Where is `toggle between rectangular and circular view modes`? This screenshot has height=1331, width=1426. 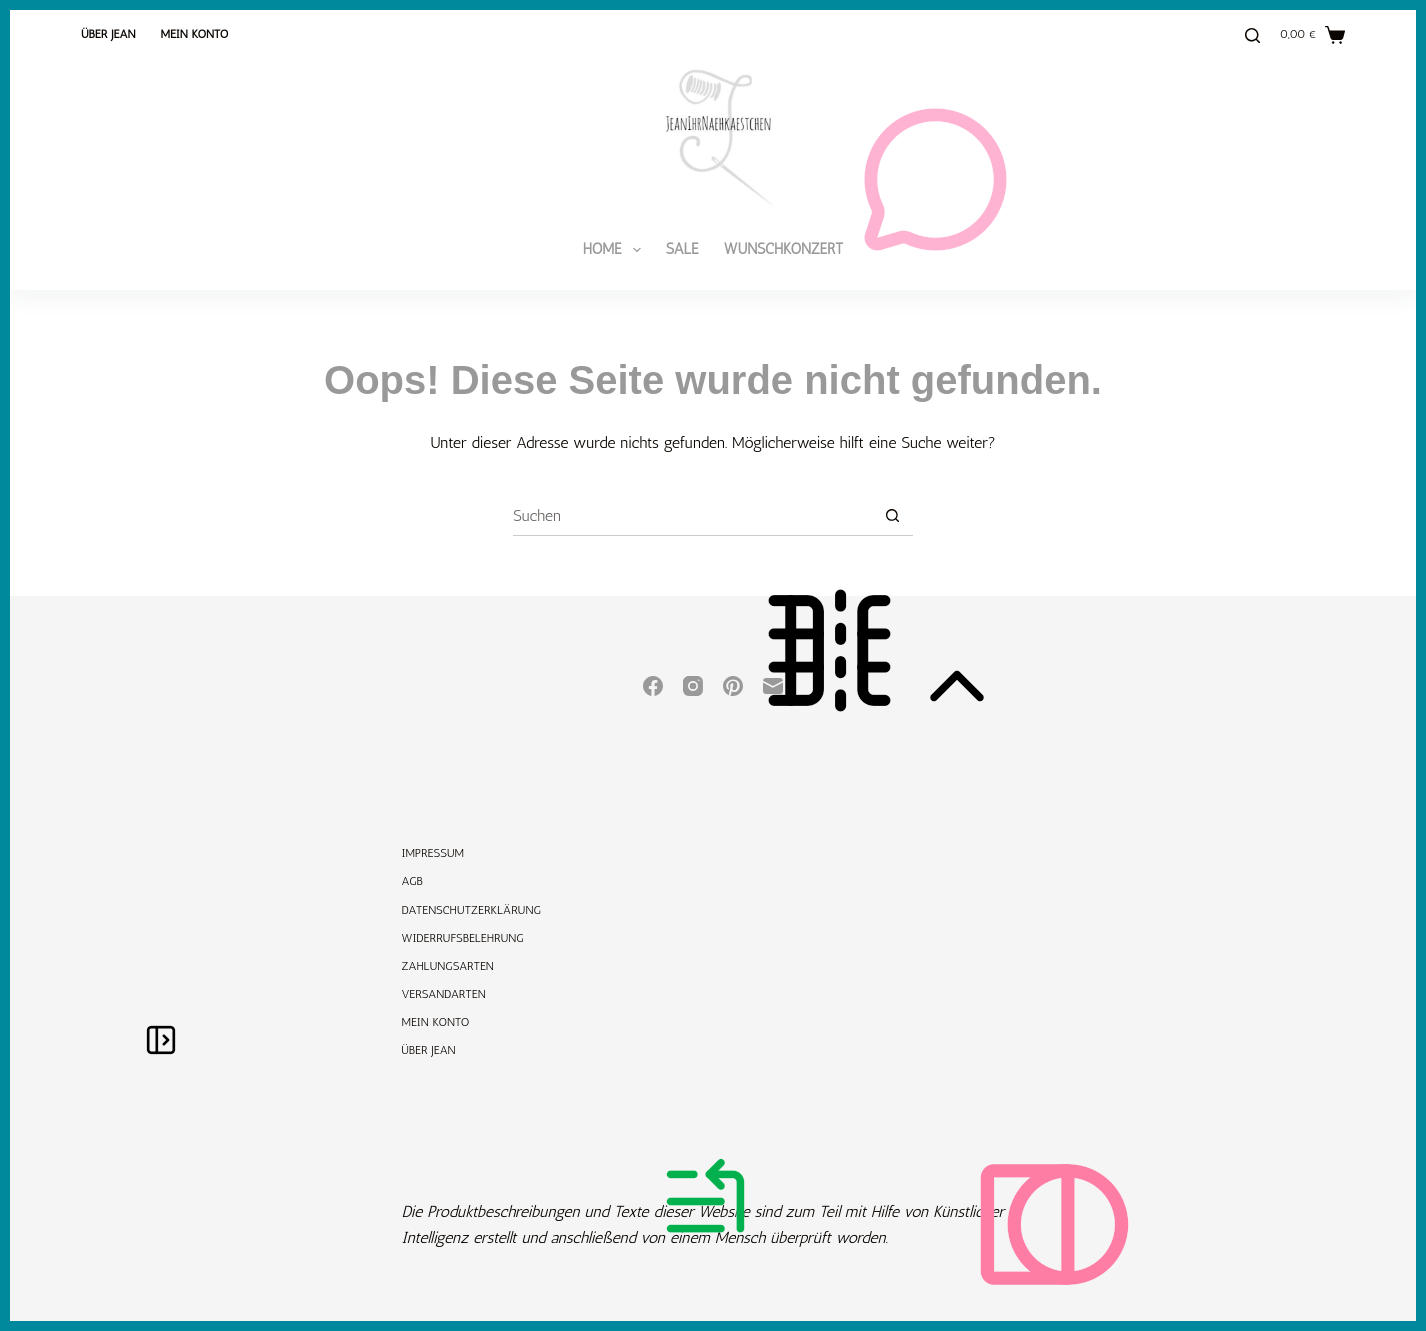 toggle between rectangular and circular view modes is located at coordinates (1054, 1224).